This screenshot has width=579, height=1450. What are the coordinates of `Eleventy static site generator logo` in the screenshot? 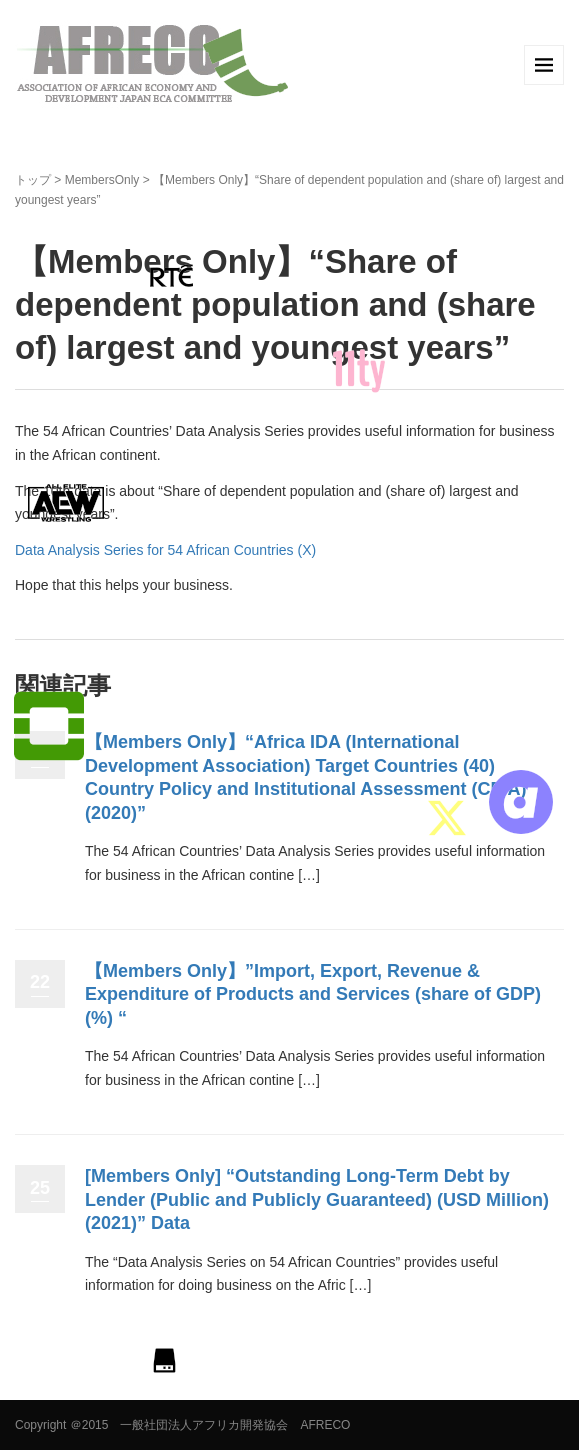 It's located at (359, 368).